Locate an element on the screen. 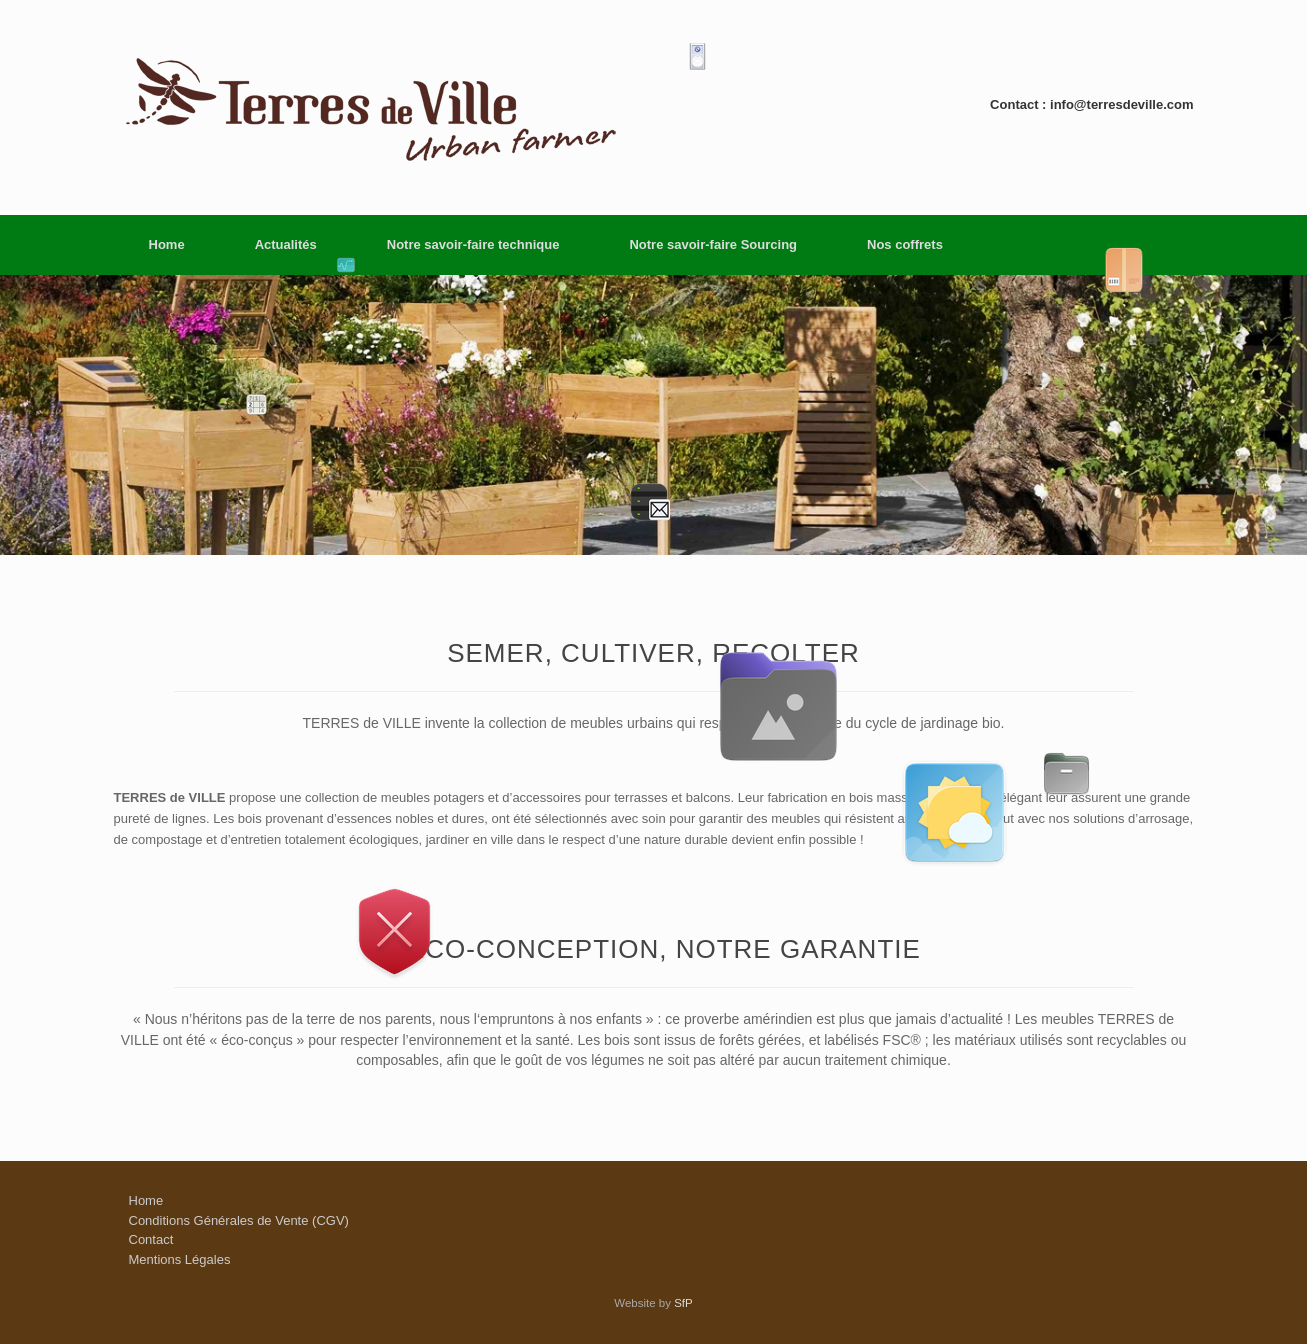  open the weather app is located at coordinates (954, 812).